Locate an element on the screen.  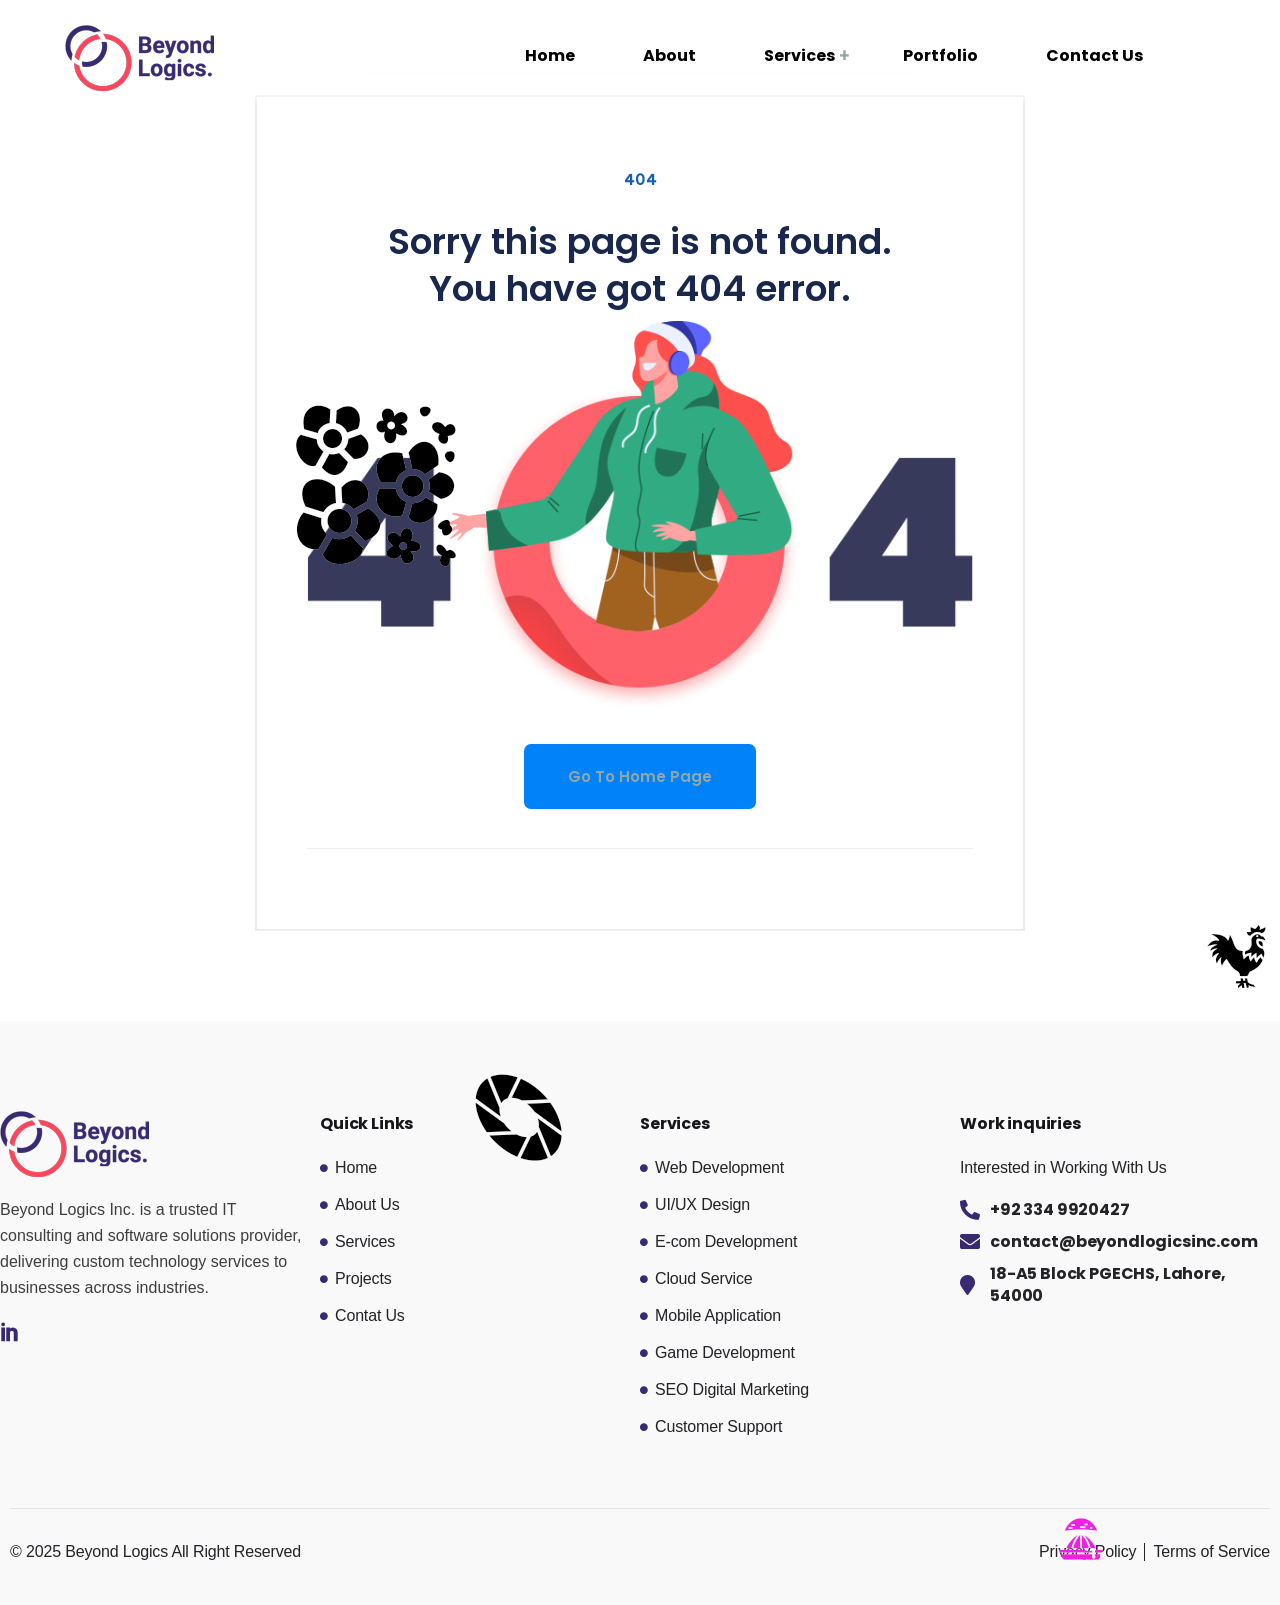
access the garden or floral collection is located at coordinates (376, 486).